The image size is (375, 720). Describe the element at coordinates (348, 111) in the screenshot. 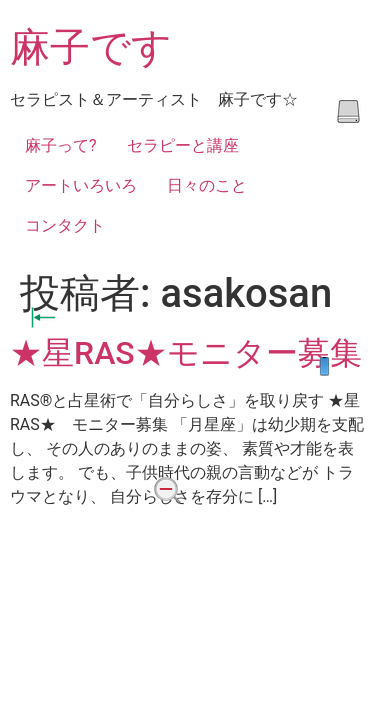

I see `access external drive in sidebar` at that location.